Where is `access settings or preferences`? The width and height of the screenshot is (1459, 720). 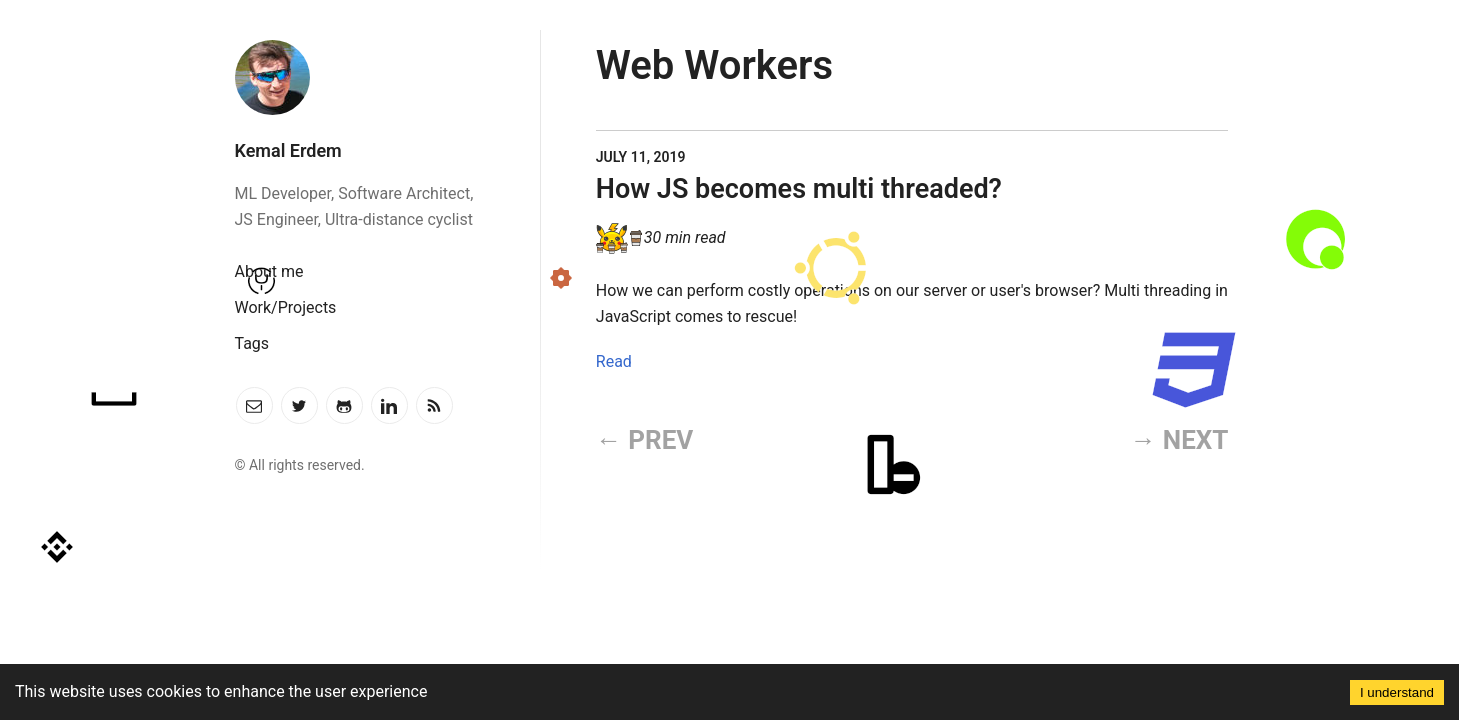
access settings or preferences is located at coordinates (561, 278).